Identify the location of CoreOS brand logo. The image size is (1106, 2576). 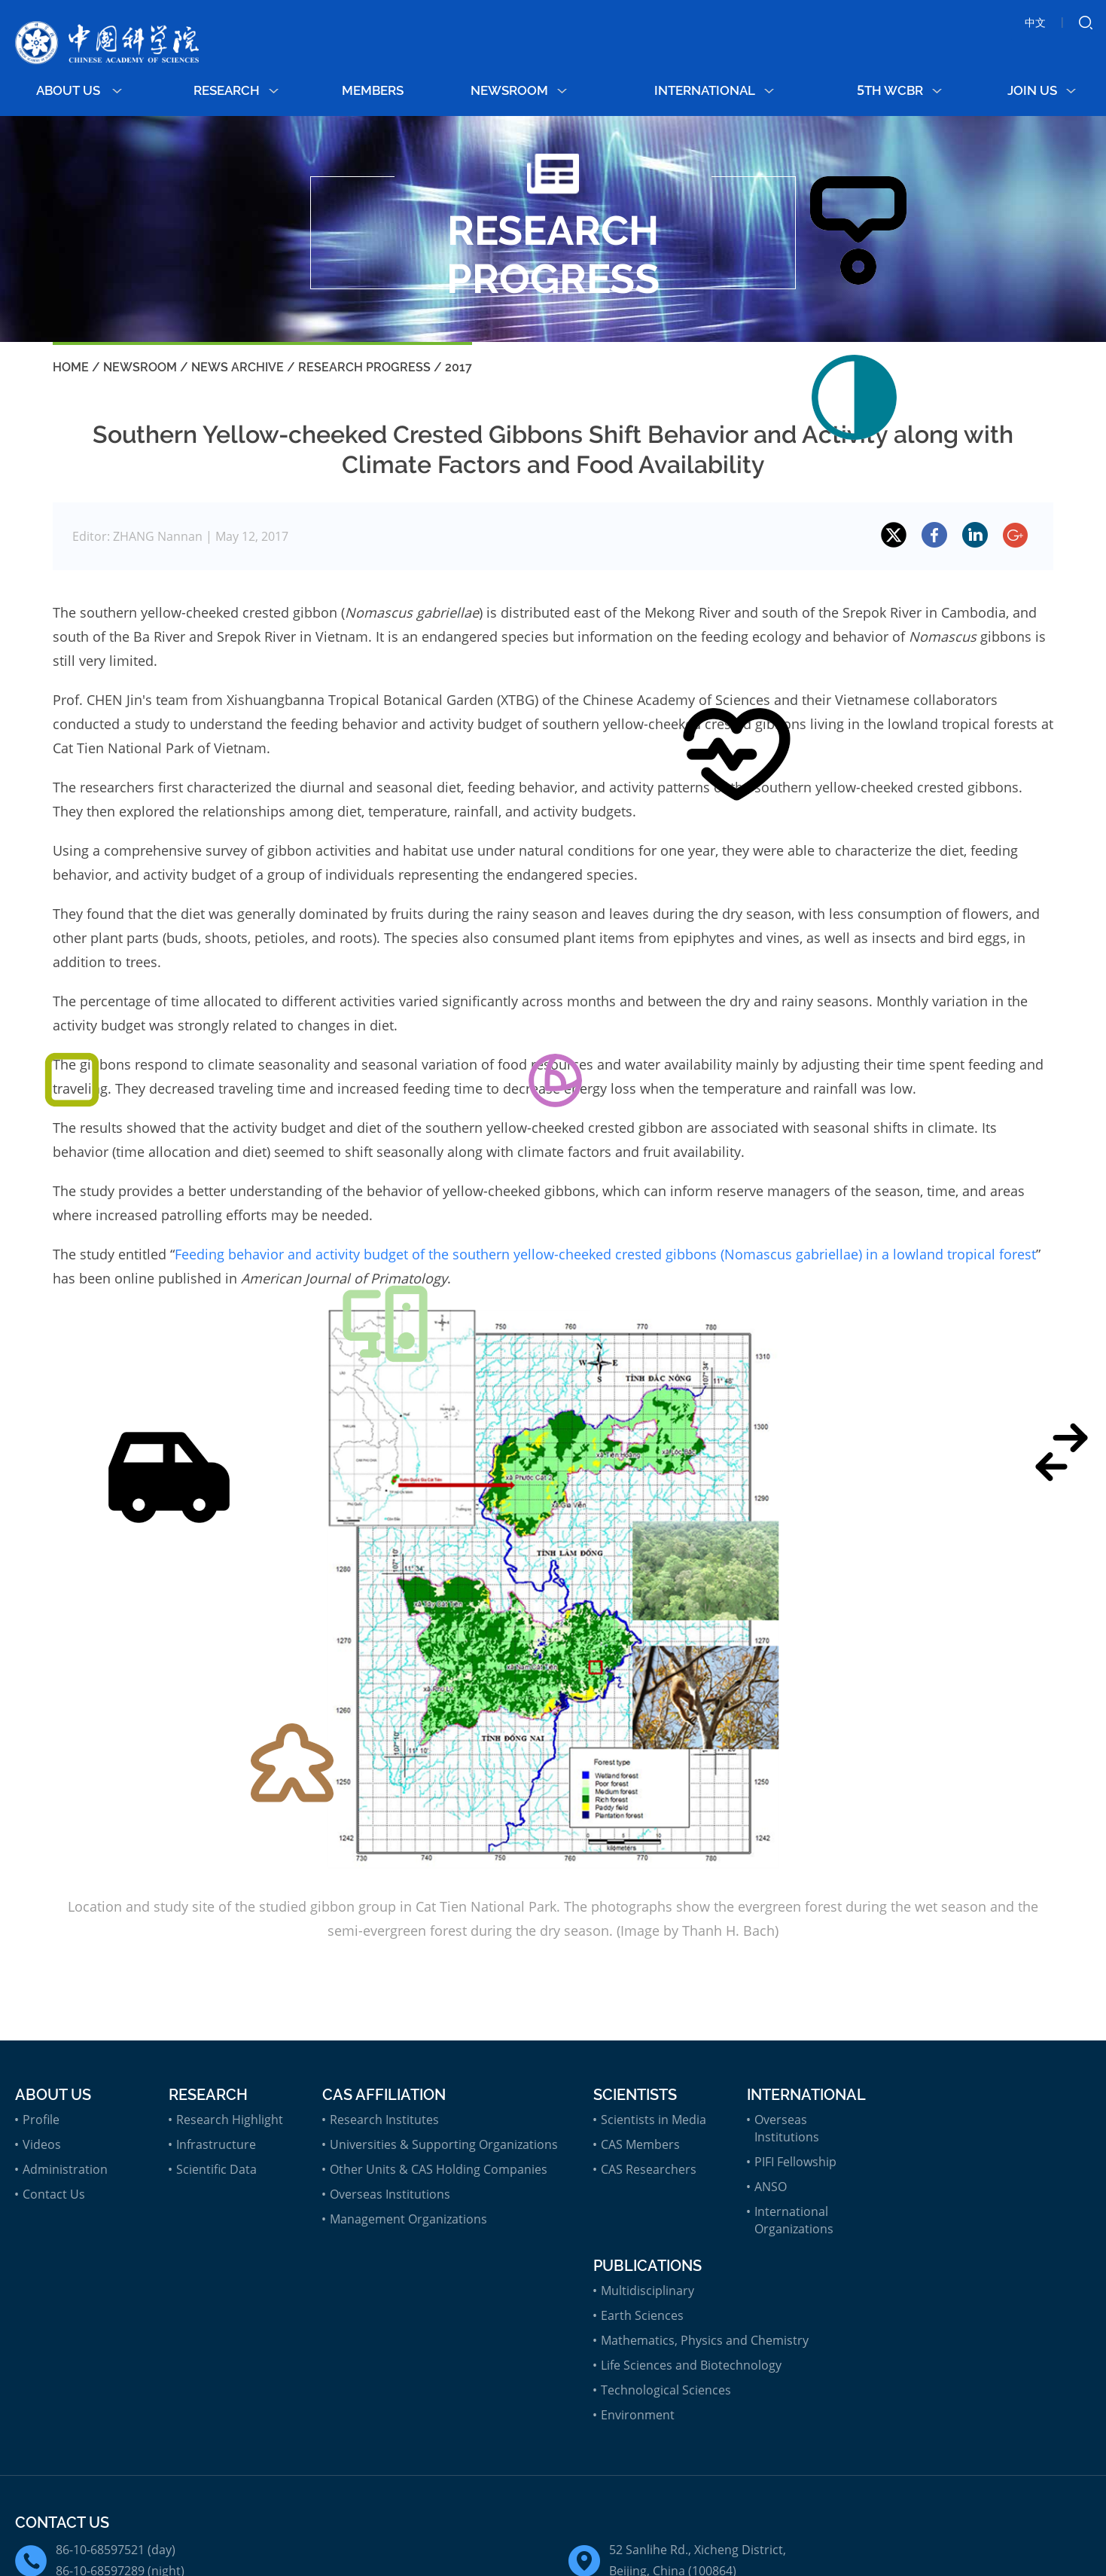
(555, 1080).